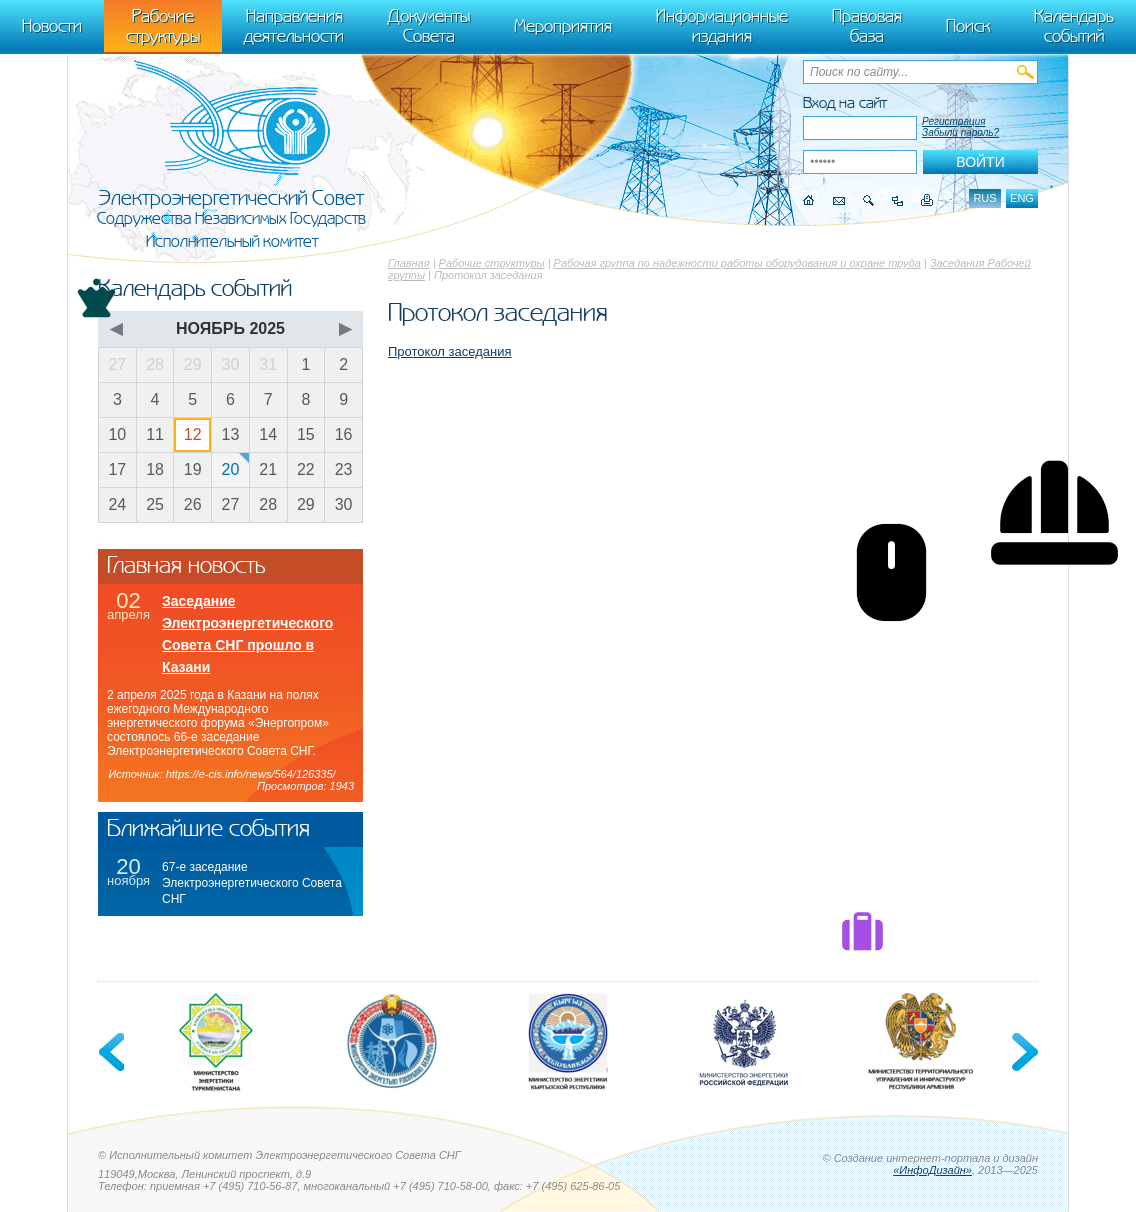 The height and width of the screenshot is (1212, 1136). Describe the element at coordinates (1054, 519) in the screenshot. I see `access construction or work site features` at that location.